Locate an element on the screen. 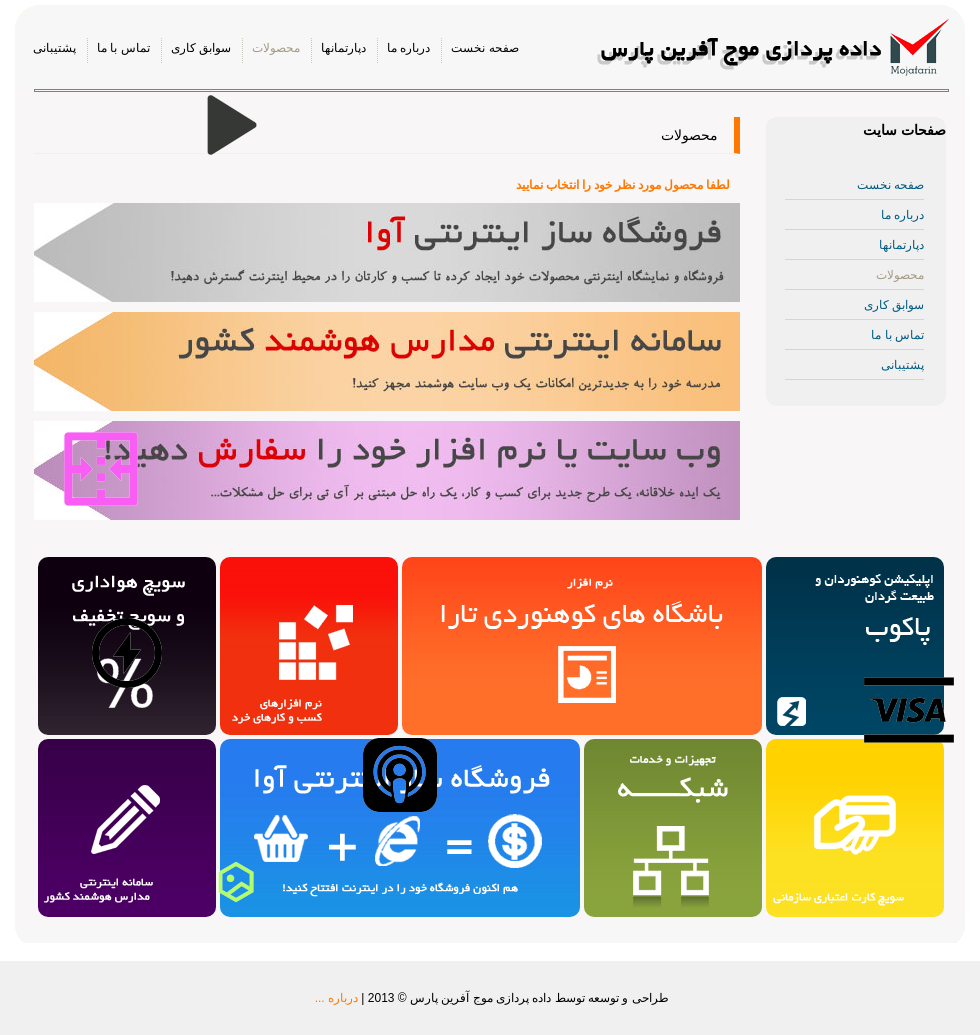 The image size is (980, 1035). play or access DVD media content is located at coordinates (127, 653).